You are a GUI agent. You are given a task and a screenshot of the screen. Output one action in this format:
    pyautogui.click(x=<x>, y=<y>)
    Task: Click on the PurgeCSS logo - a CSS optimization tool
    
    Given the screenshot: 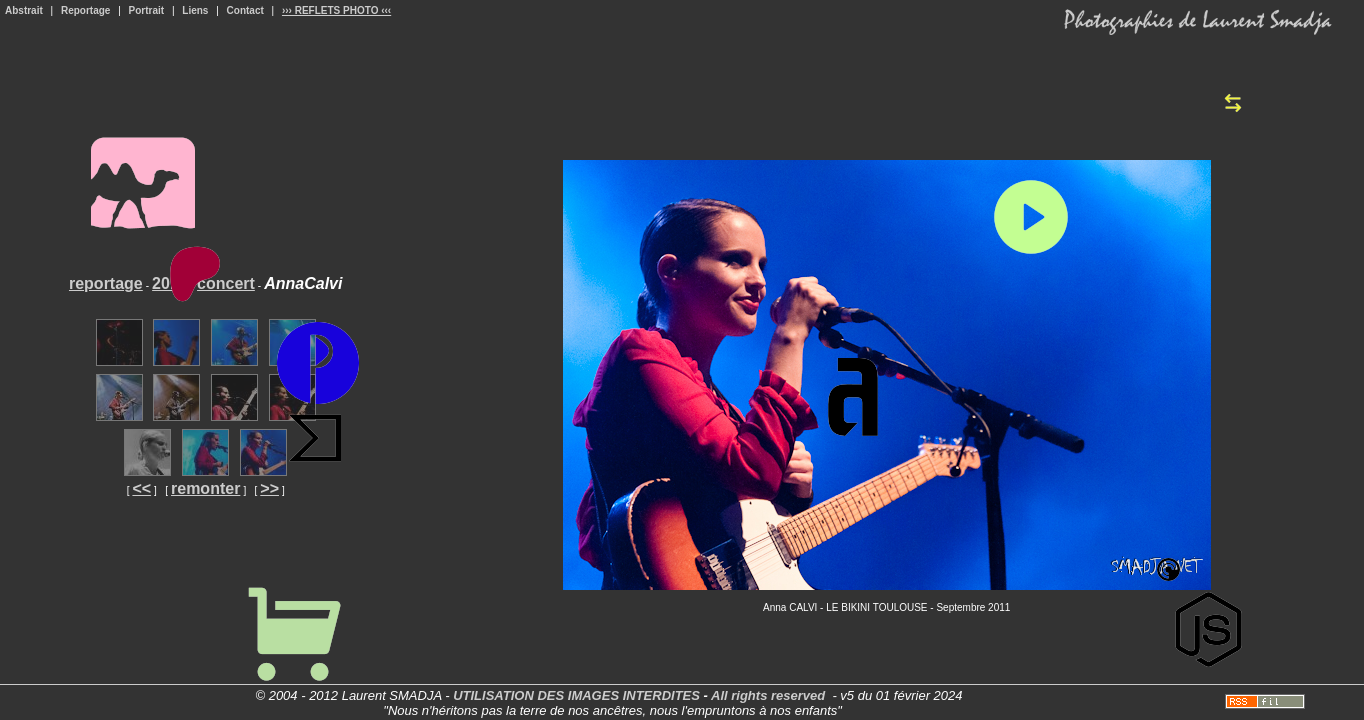 What is the action you would take?
    pyautogui.click(x=318, y=363)
    